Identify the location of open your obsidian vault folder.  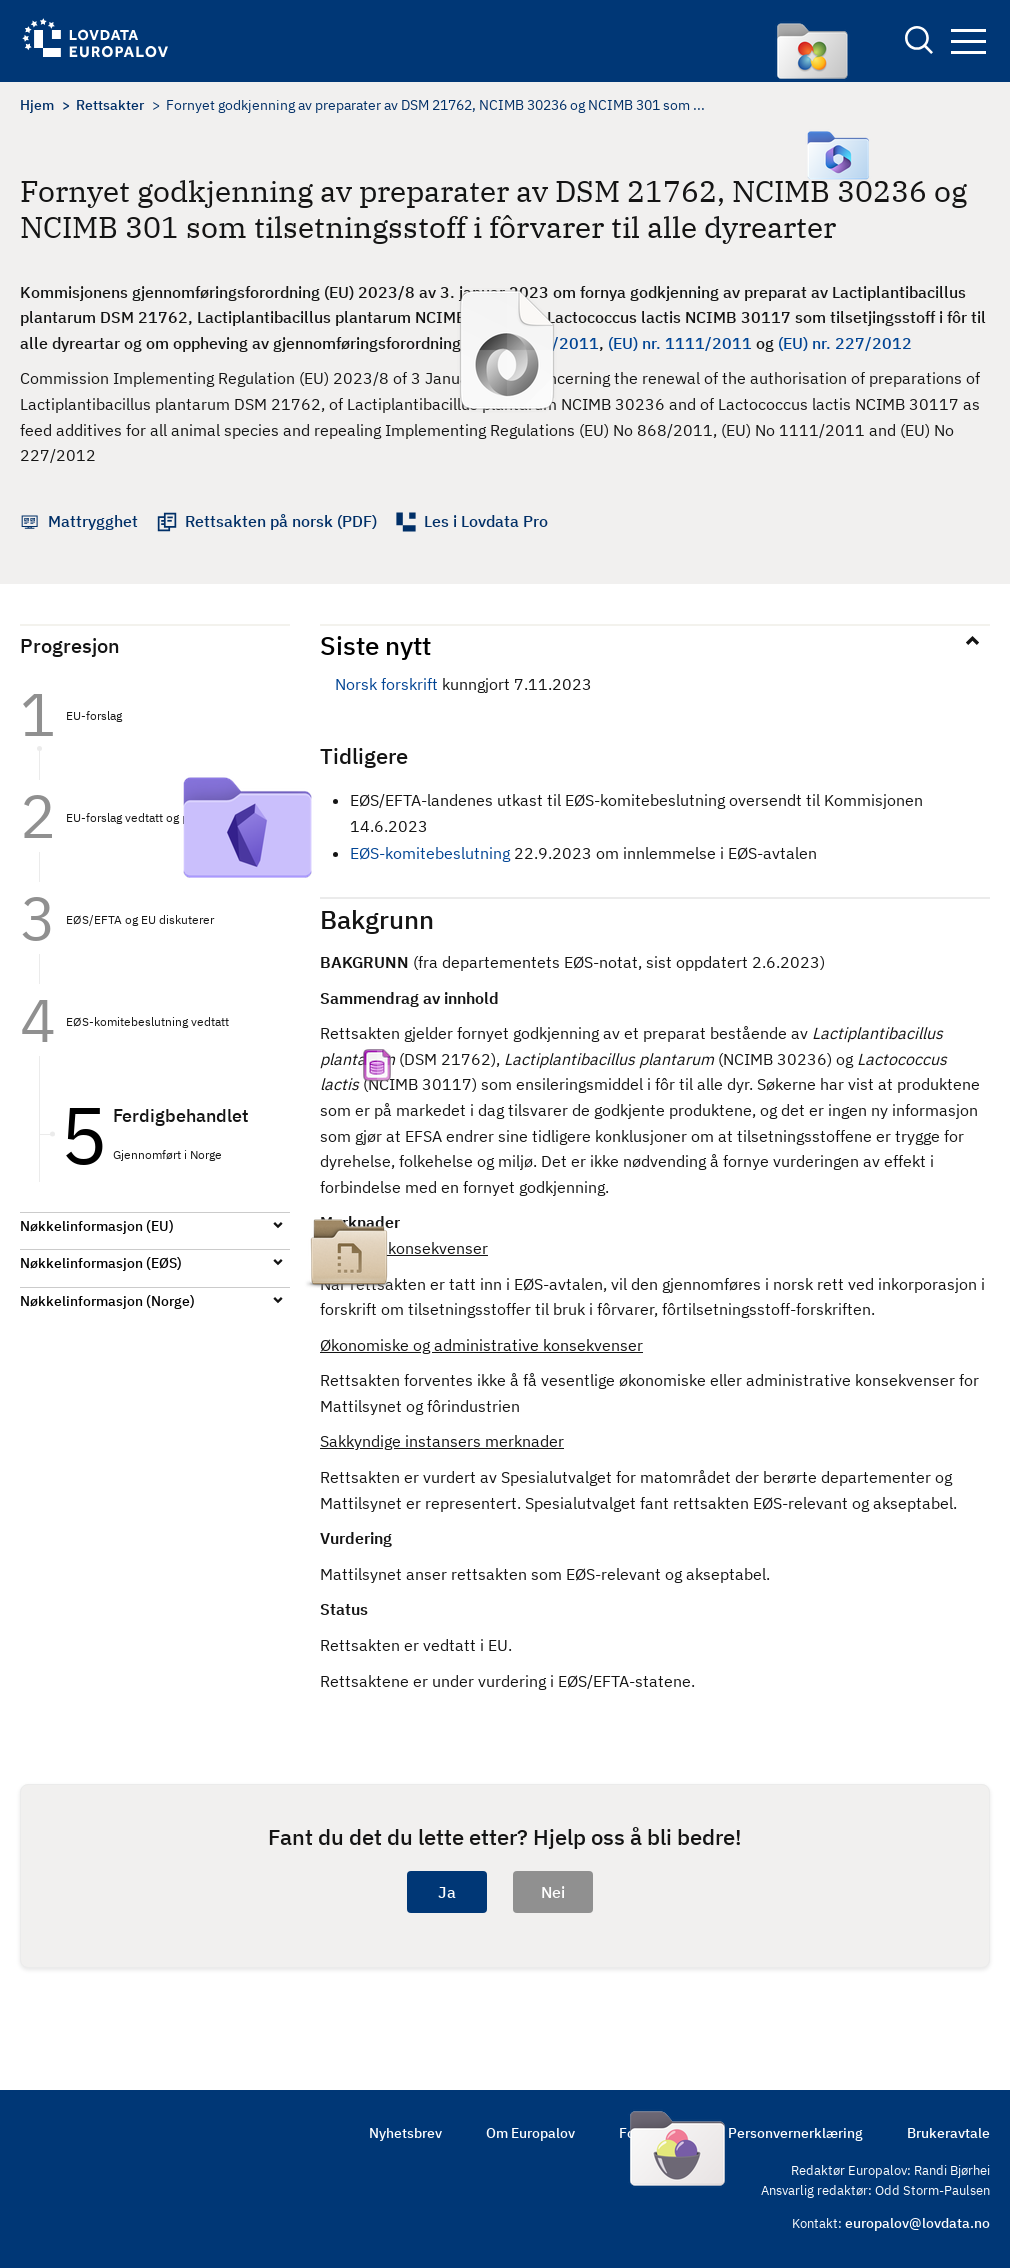
(247, 831).